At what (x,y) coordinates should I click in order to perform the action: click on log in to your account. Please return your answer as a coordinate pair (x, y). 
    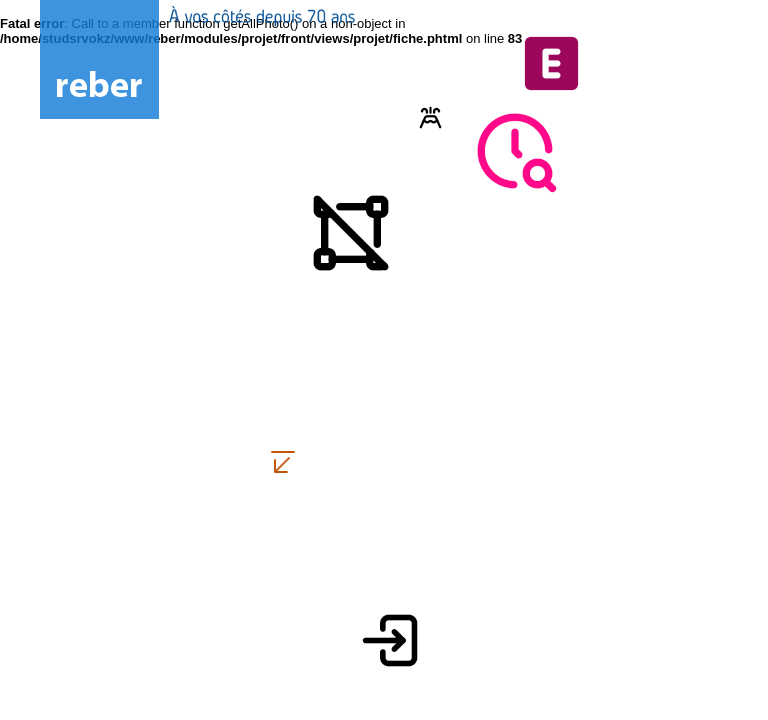
    Looking at the image, I should click on (391, 640).